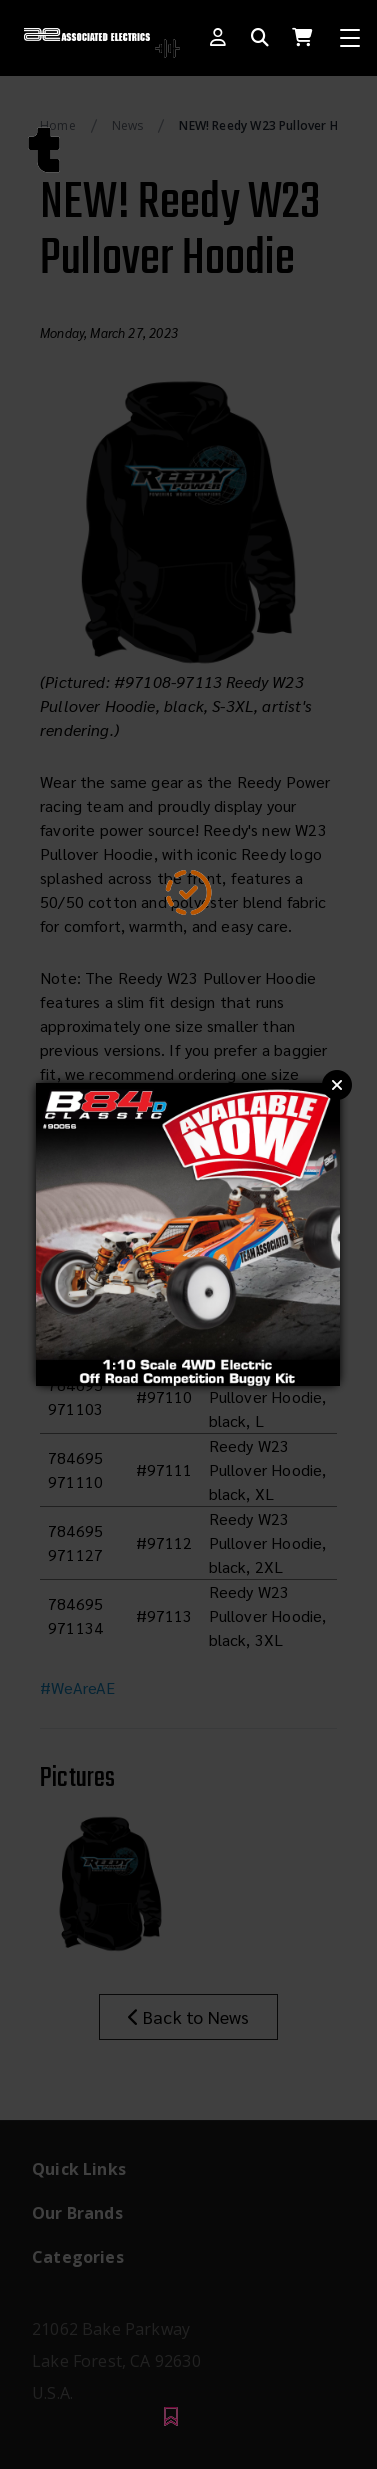 This screenshot has width=377, height=2469. I want to click on view battery circuit or power connection status, so click(167, 48).